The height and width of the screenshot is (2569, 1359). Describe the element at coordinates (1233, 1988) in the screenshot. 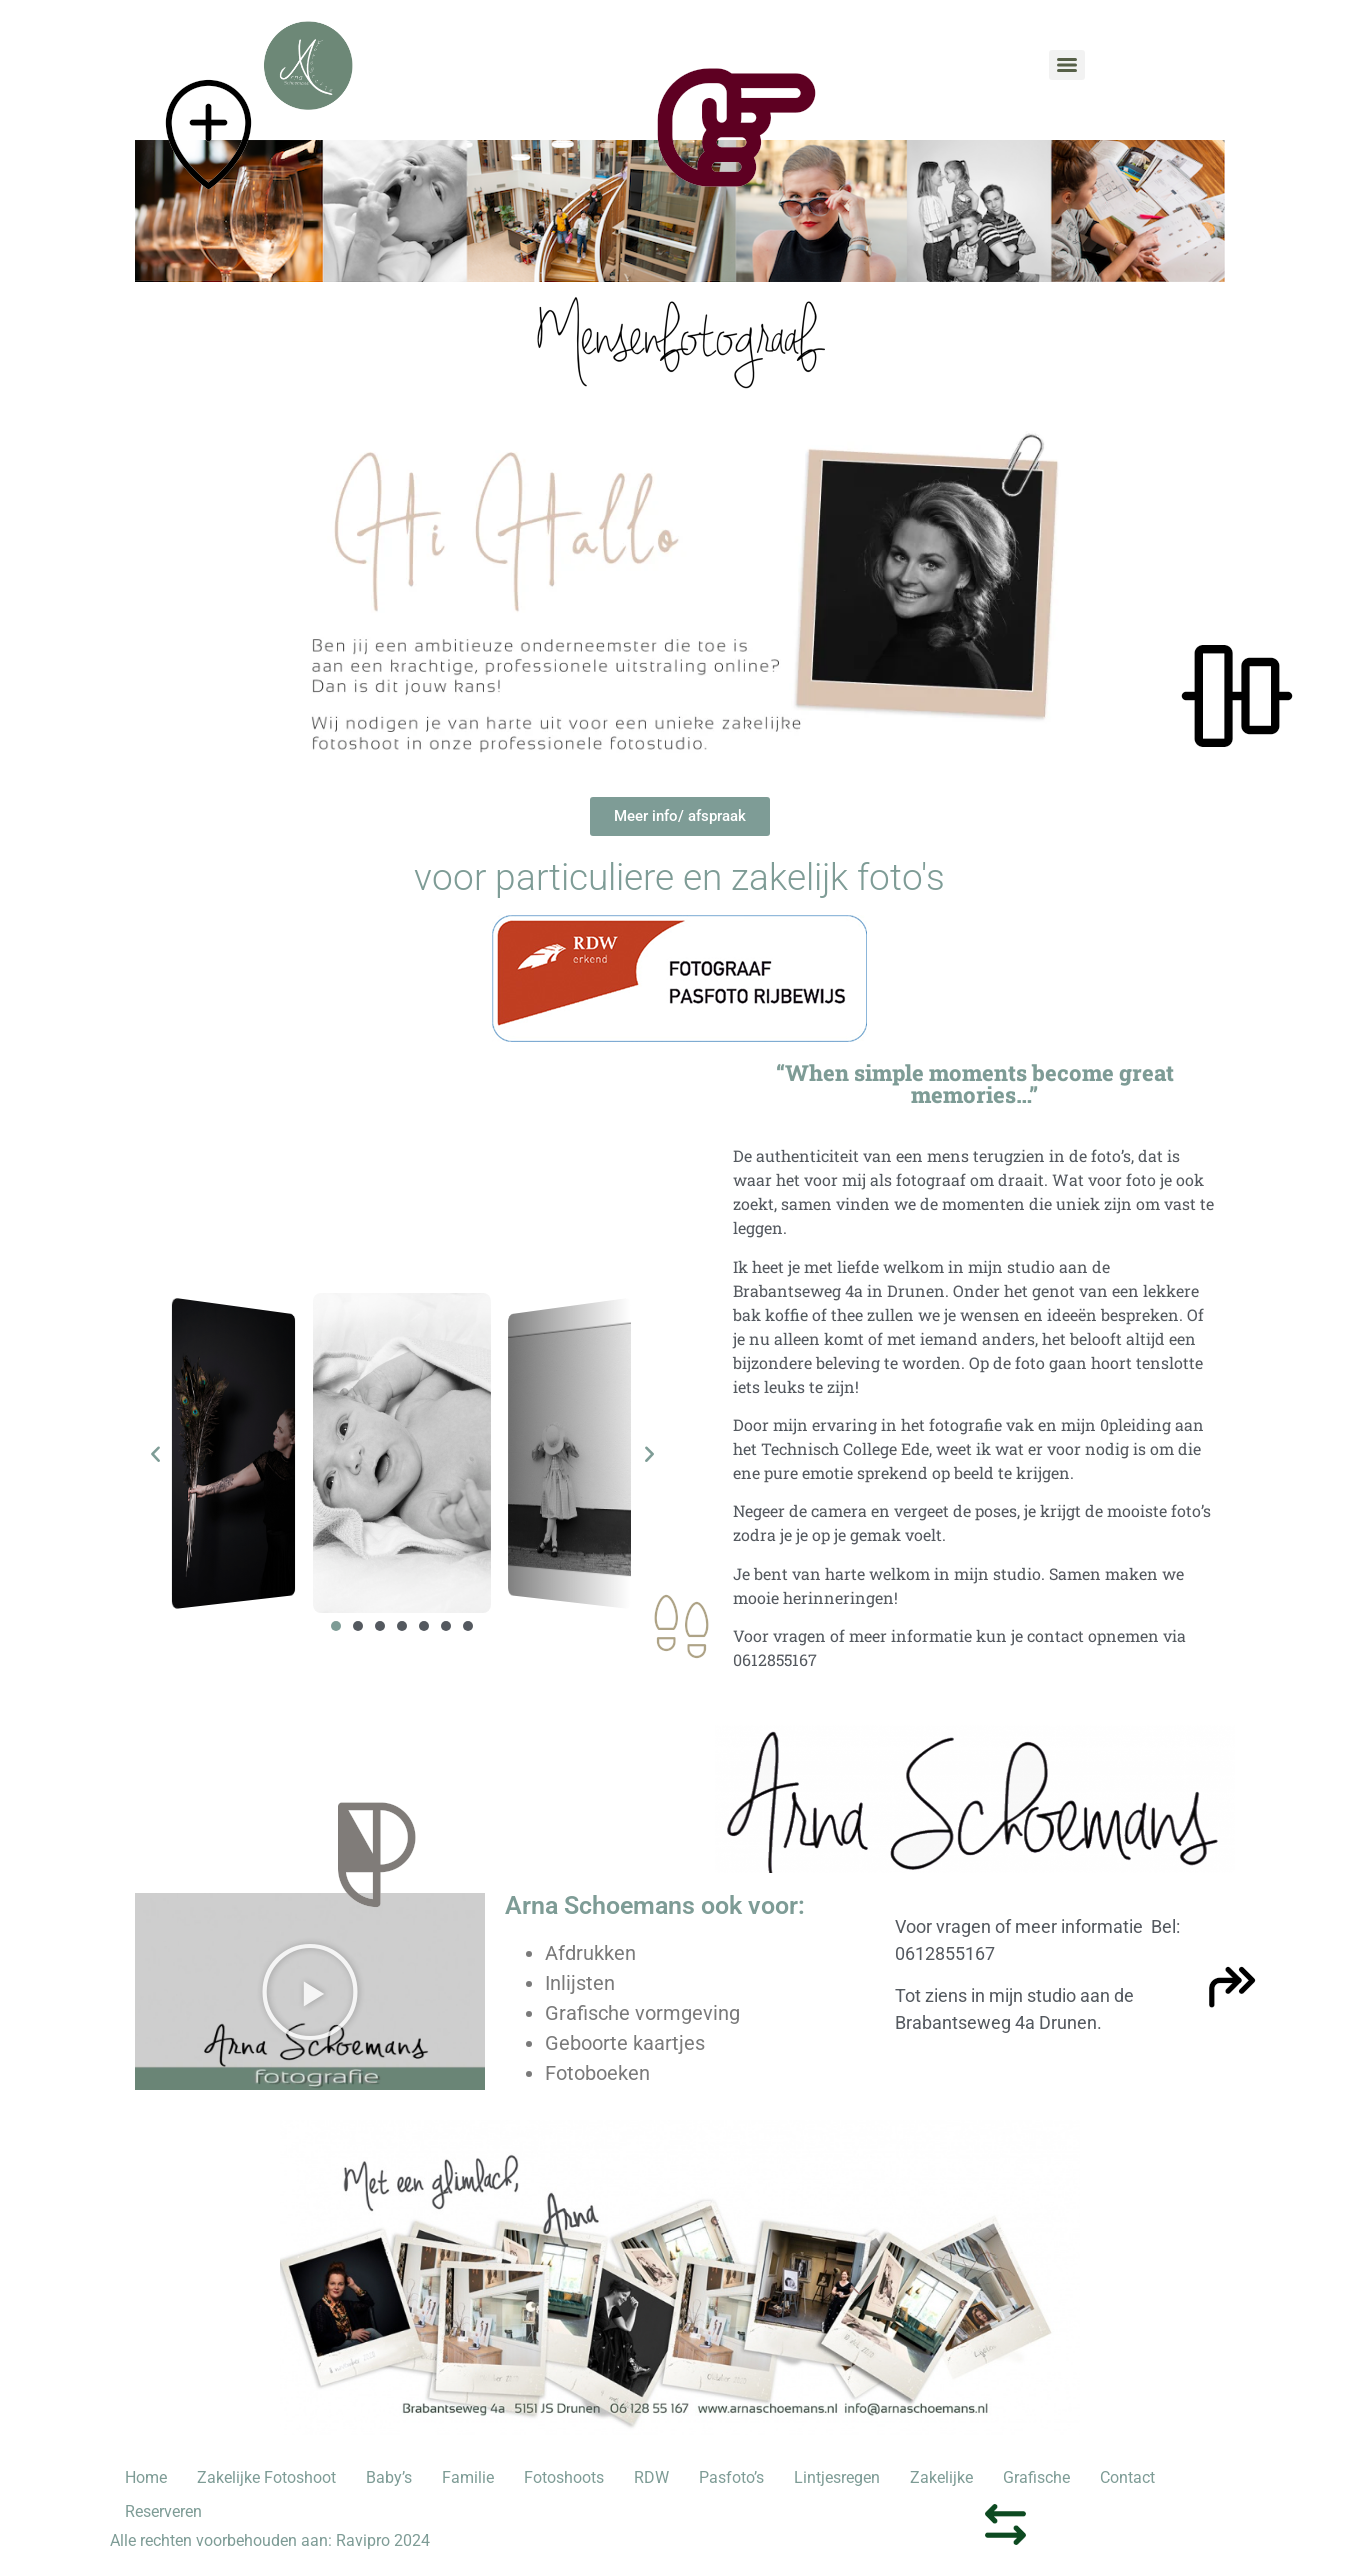

I see `forward message to multiple recipients` at that location.